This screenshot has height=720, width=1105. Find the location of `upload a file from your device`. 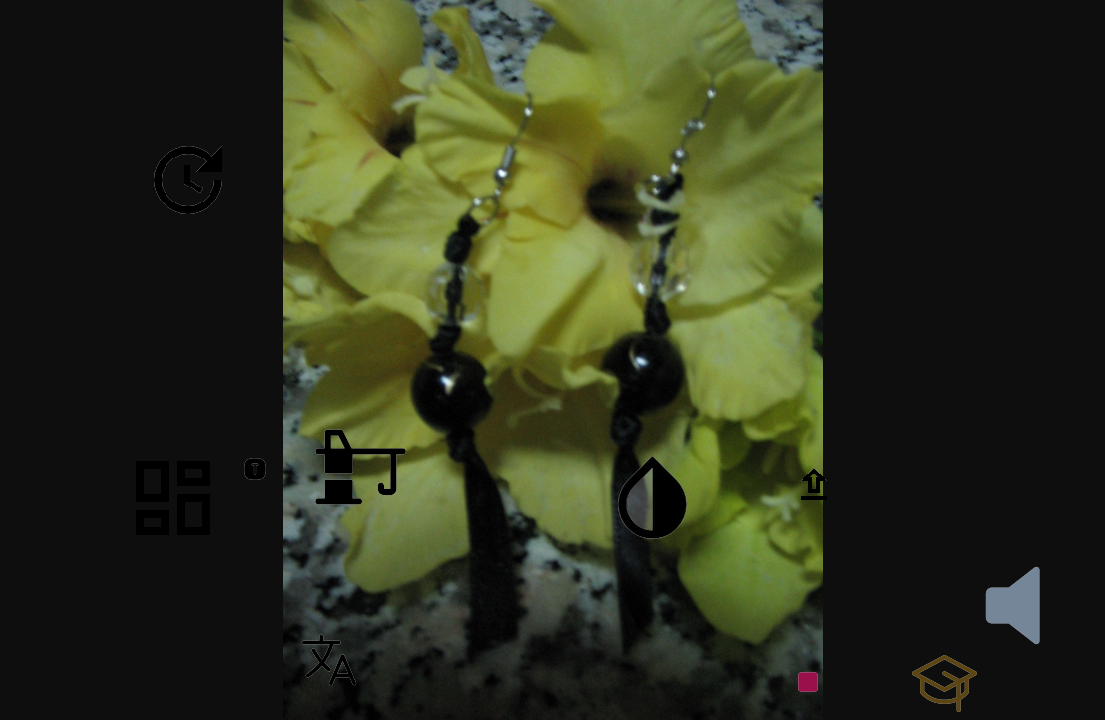

upload a file from your device is located at coordinates (814, 485).